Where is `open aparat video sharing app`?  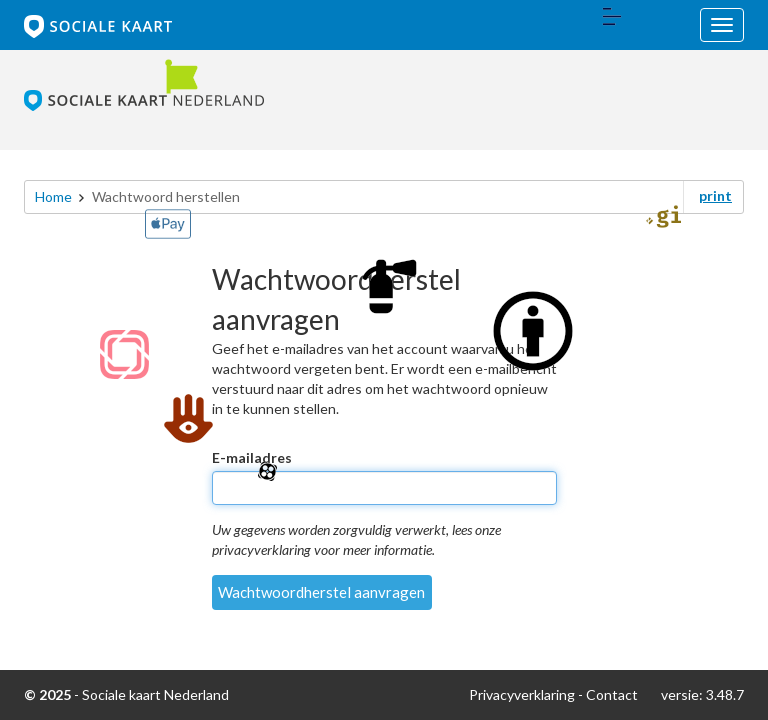
open aparat video sharing app is located at coordinates (267, 471).